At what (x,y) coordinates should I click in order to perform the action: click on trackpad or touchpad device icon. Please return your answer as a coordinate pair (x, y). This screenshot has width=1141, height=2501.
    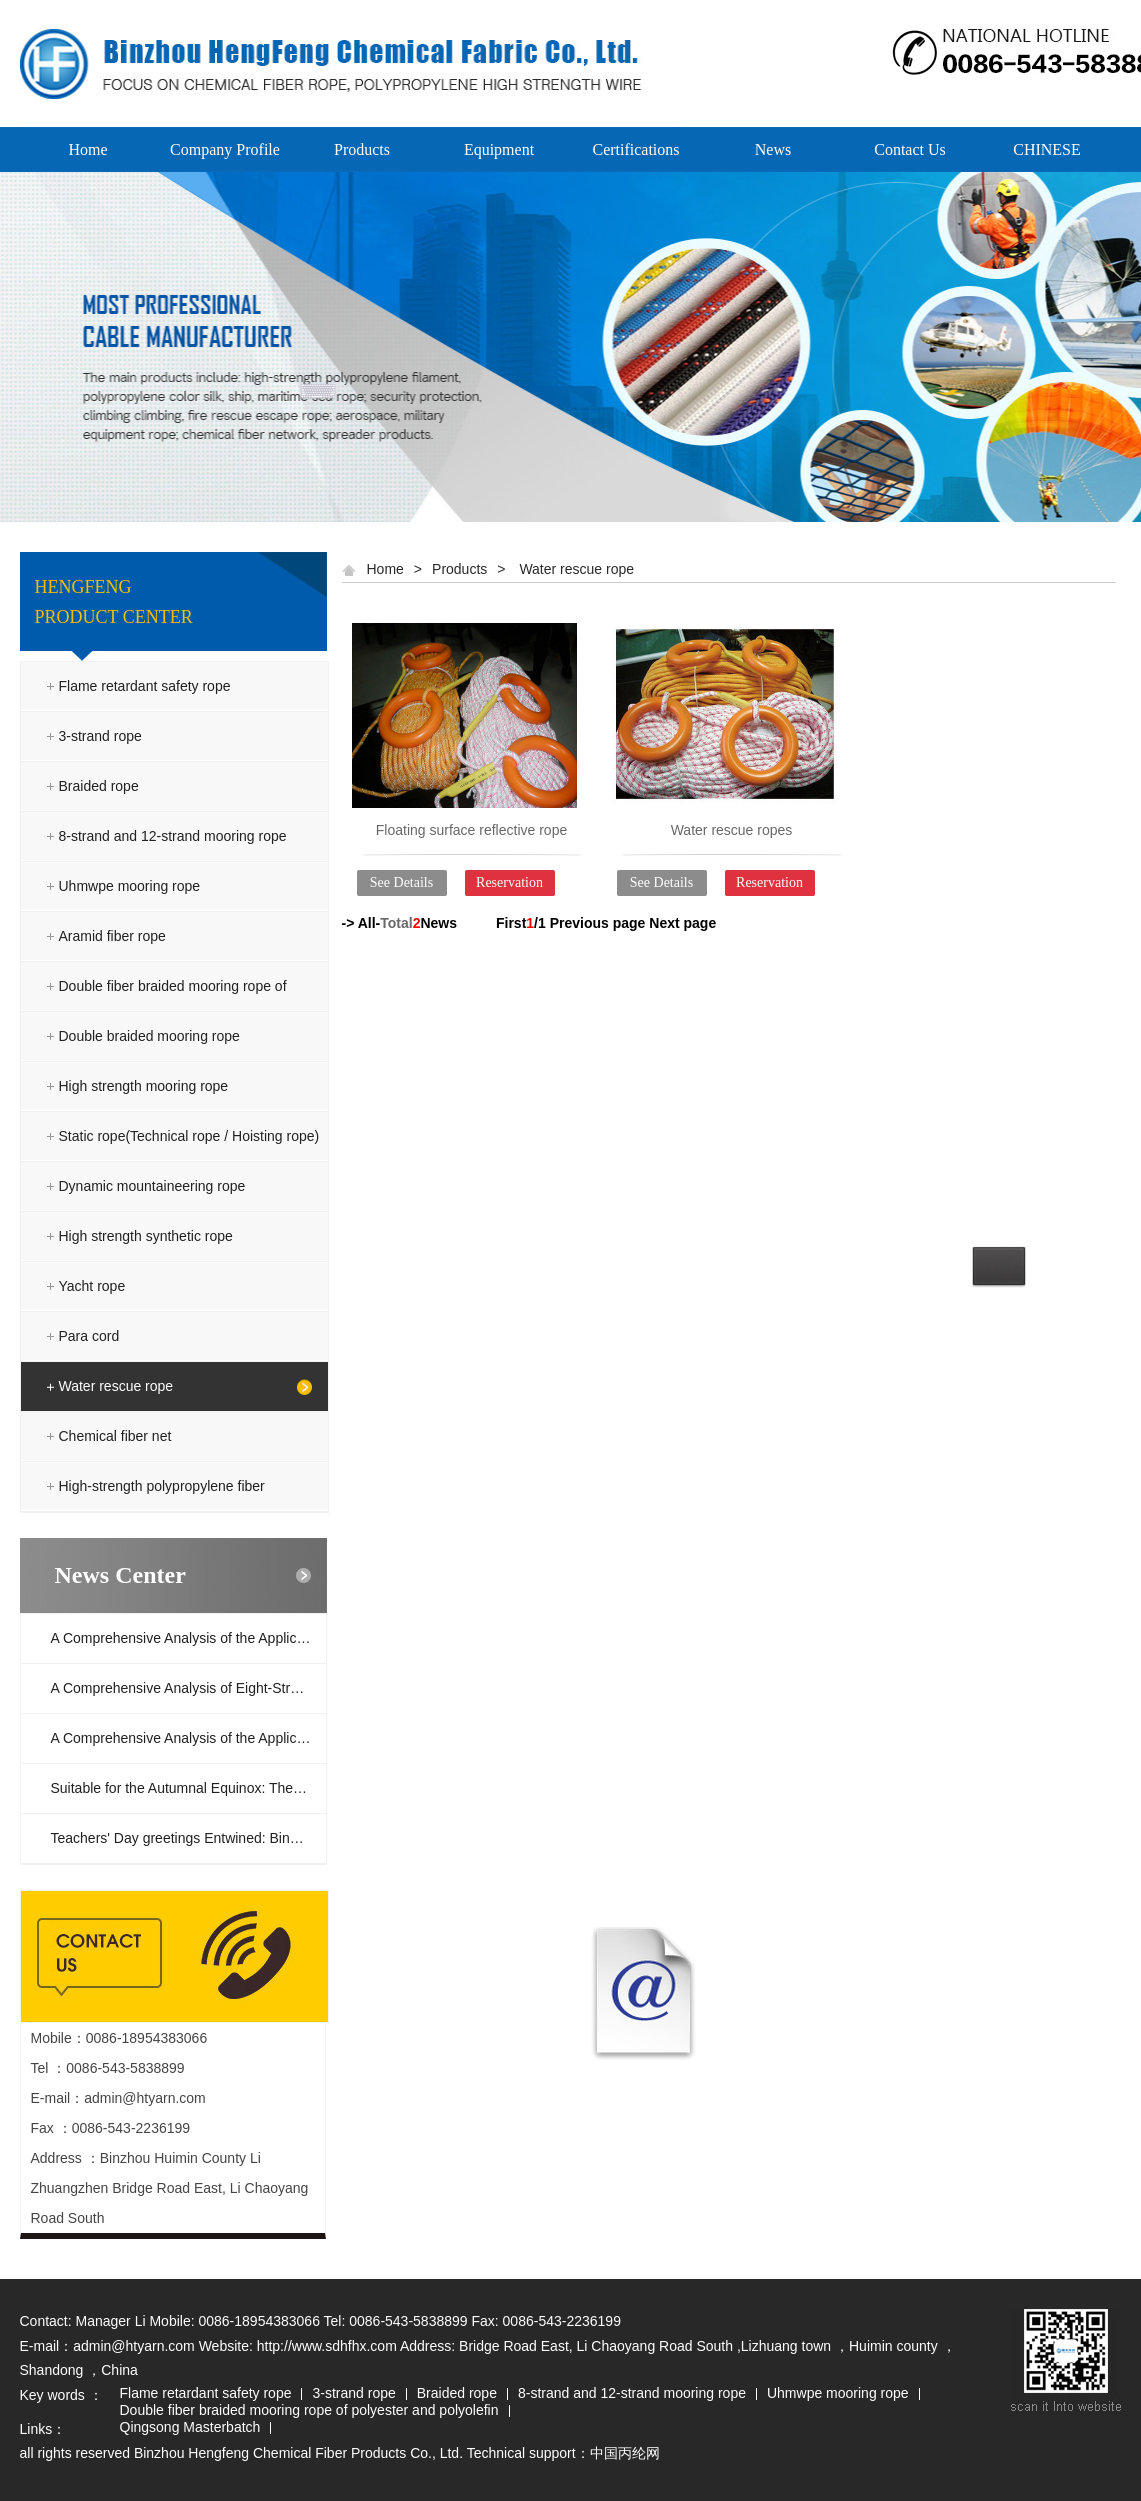
    Looking at the image, I should click on (999, 1266).